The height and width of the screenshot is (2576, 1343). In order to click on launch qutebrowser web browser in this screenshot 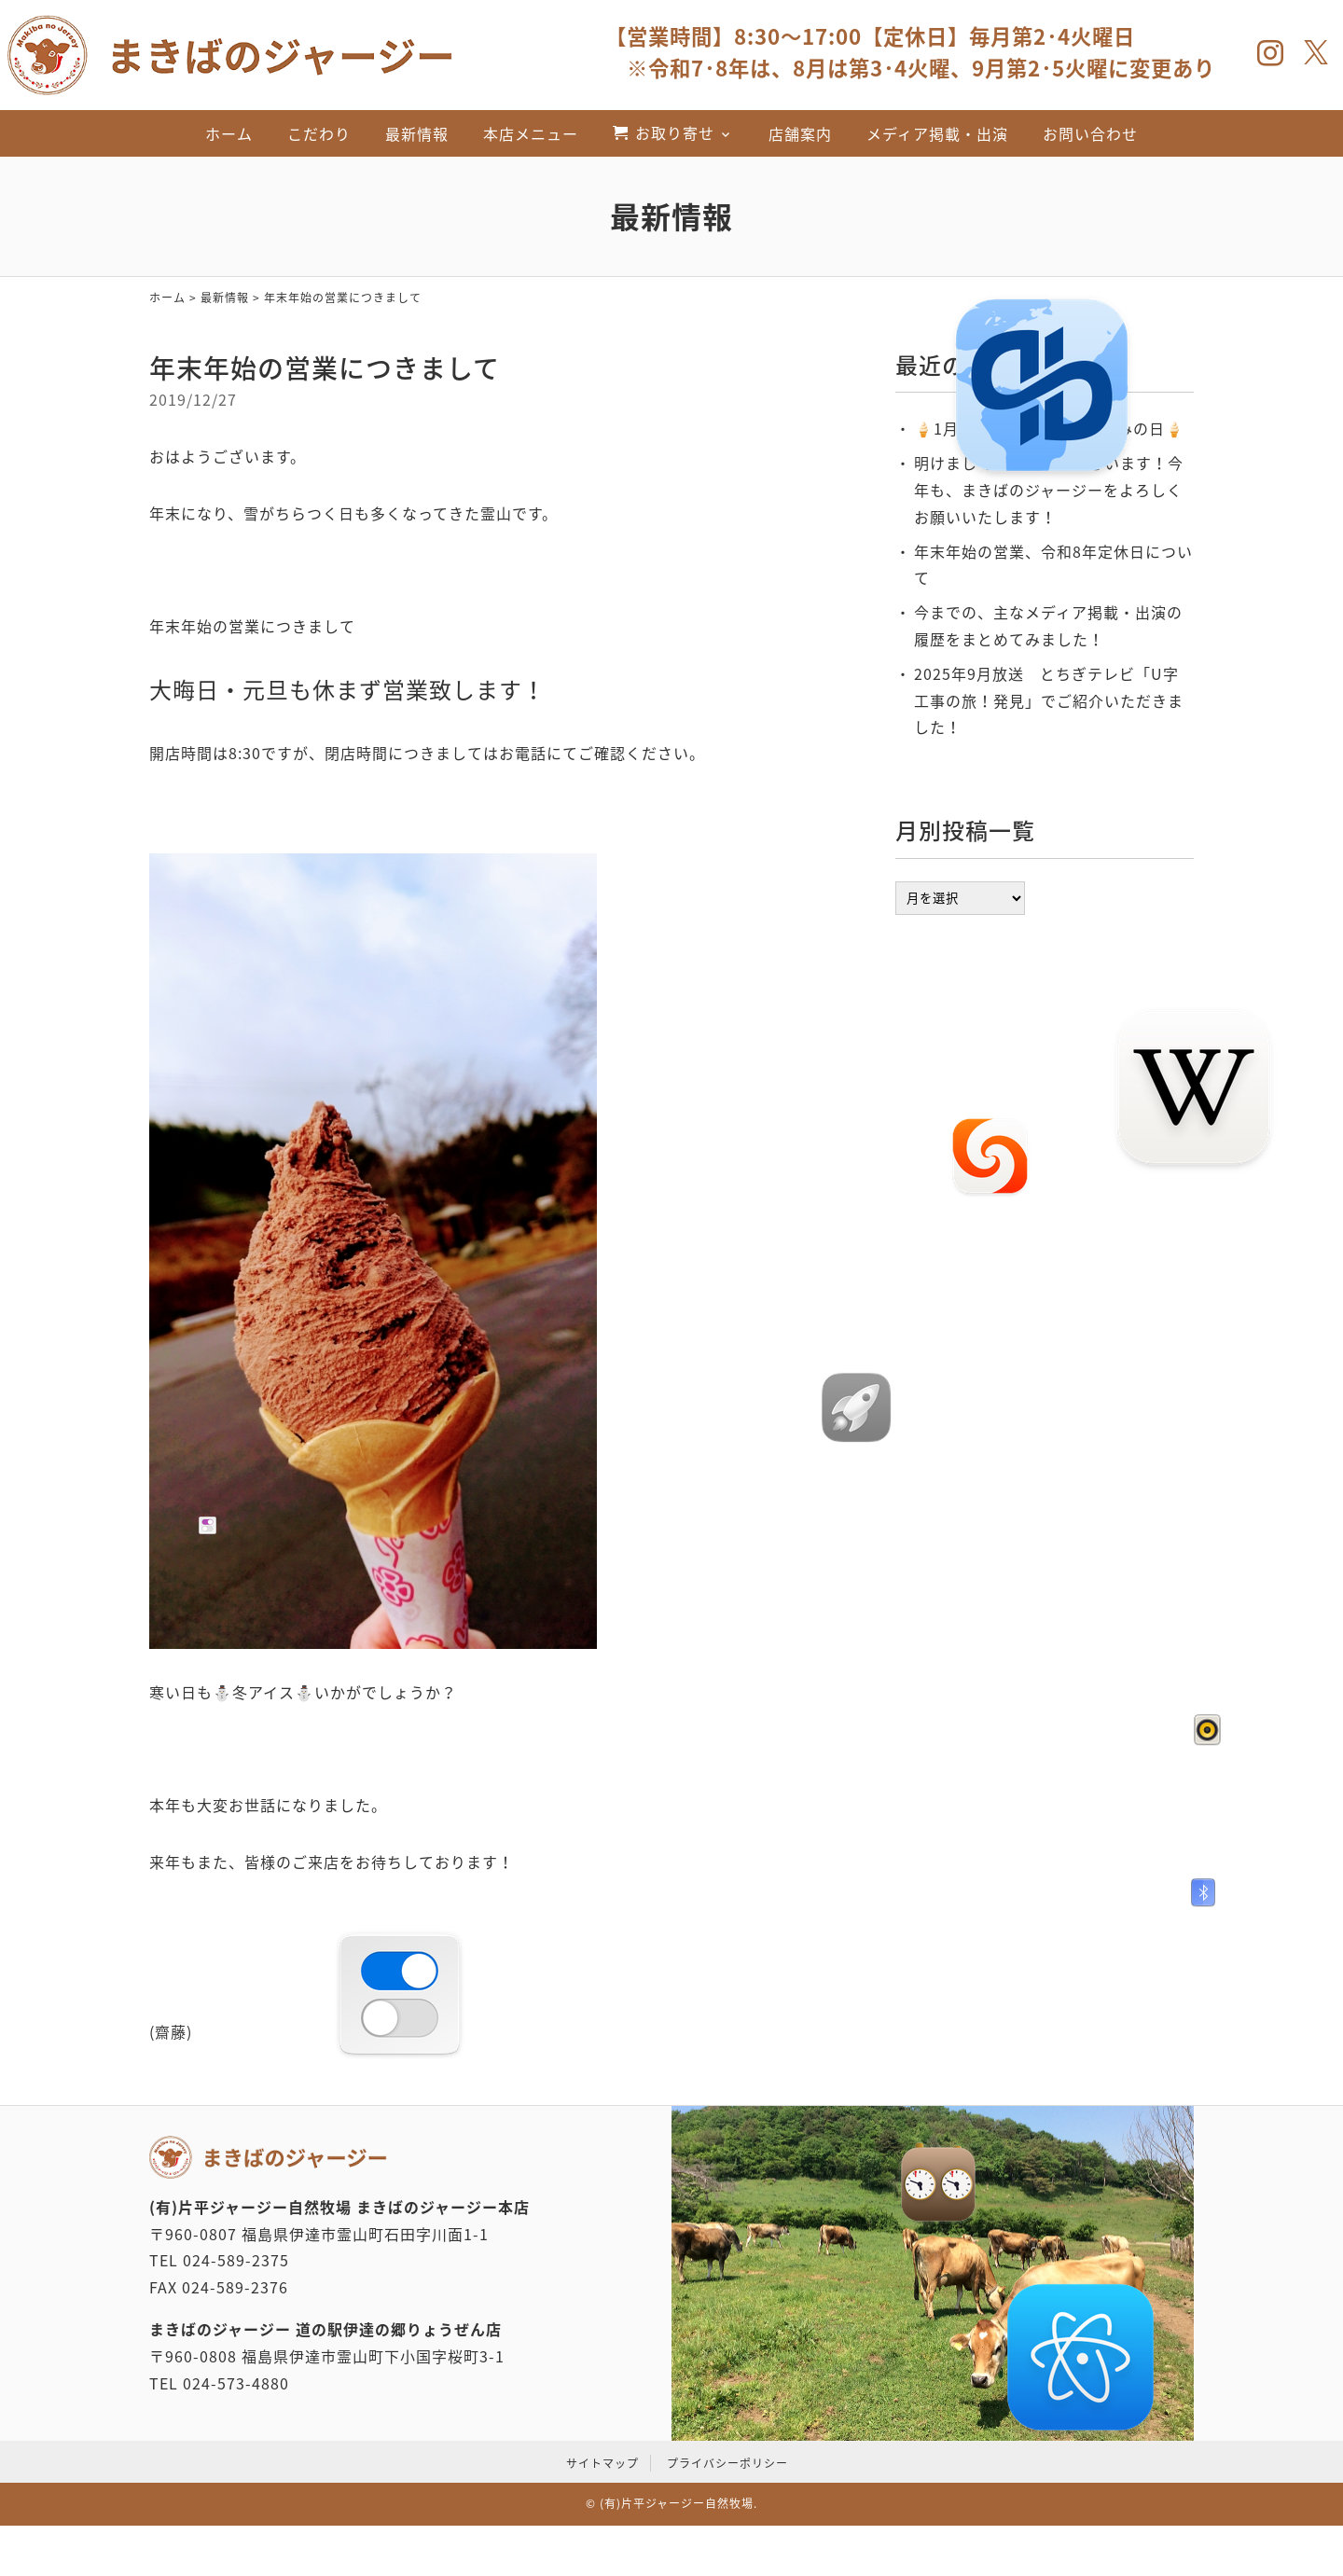, I will do `click(1042, 385)`.